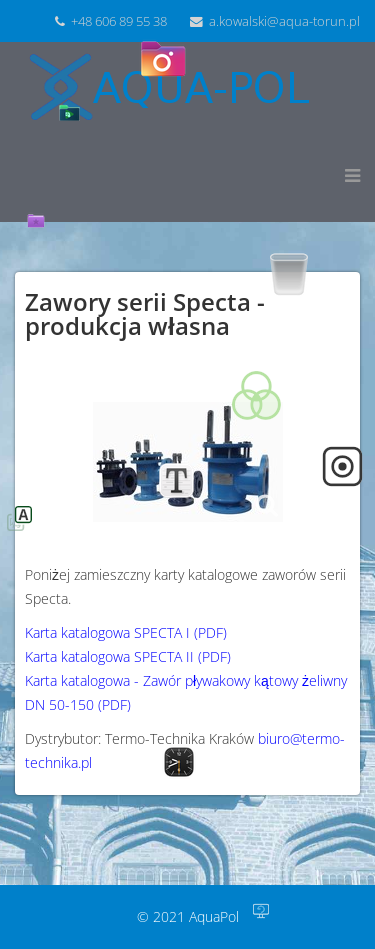 The width and height of the screenshot is (375, 949). Describe the element at coordinates (176, 480) in the screenshot. I see `open typora markdown editor` at that location.